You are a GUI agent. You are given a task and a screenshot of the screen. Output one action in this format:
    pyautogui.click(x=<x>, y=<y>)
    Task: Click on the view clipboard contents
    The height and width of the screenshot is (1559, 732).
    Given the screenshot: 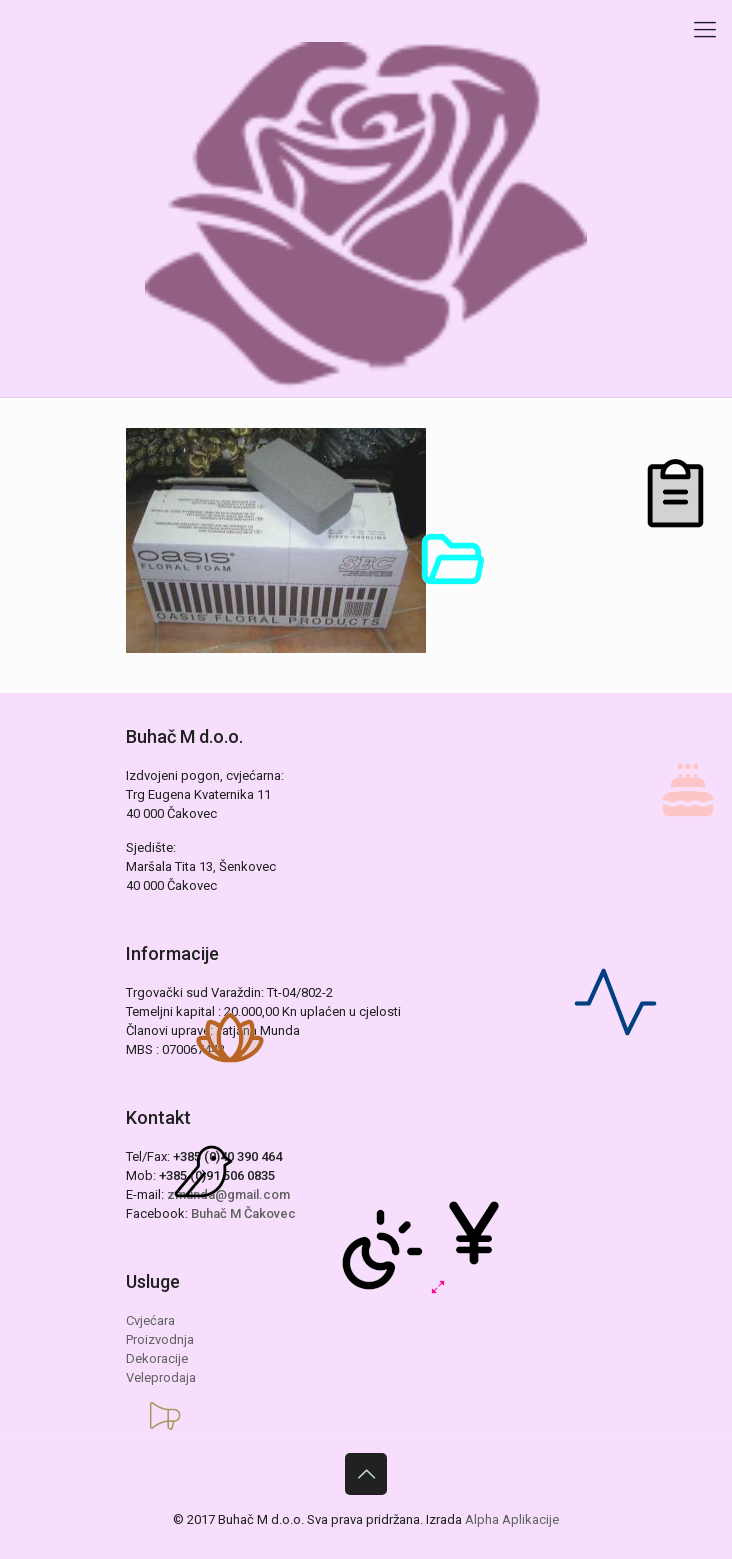 What is the action you would take?
    pyautogui.click(x=675, y=494)
    